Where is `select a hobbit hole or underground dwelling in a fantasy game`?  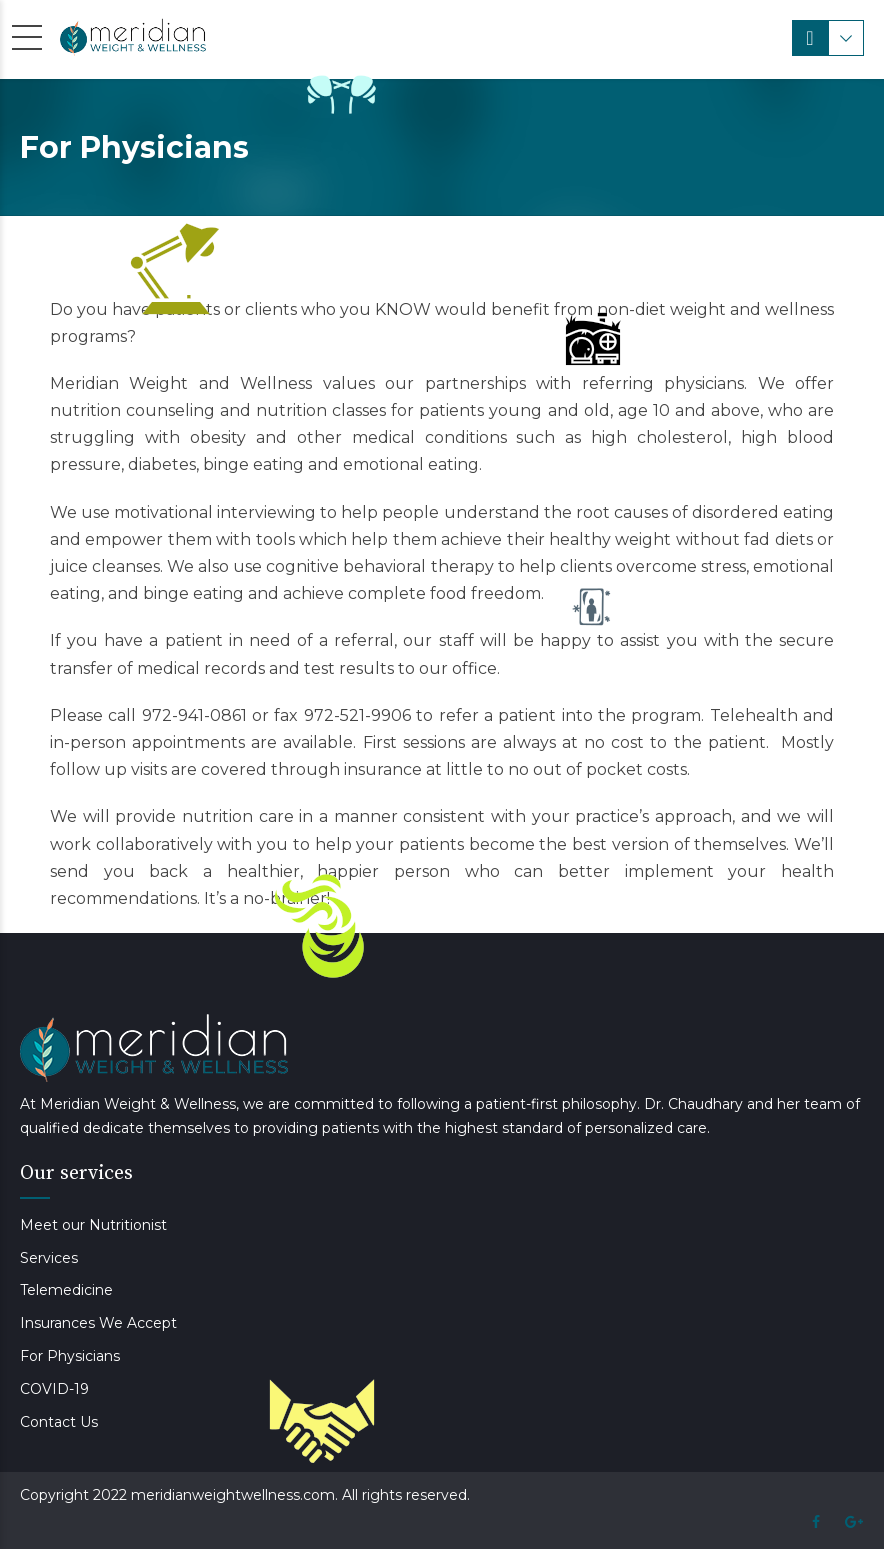 select a hobbit hole or underground dwelling in a fantasy game is located at coordinates (593, 338).